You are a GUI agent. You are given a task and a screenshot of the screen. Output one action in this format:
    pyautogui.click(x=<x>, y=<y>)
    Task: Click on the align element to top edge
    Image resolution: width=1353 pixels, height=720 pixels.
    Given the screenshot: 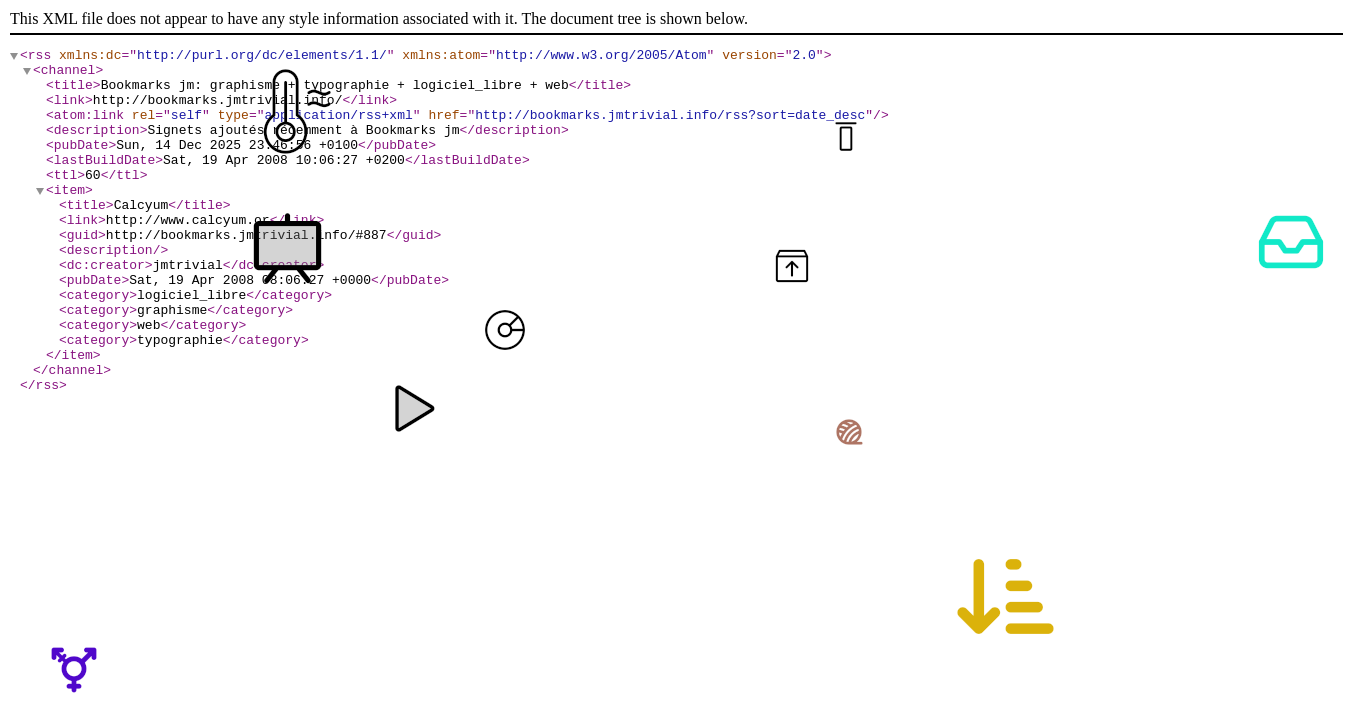 What is the action you would take?
    pyautogui.click(x=846, y=136)
    